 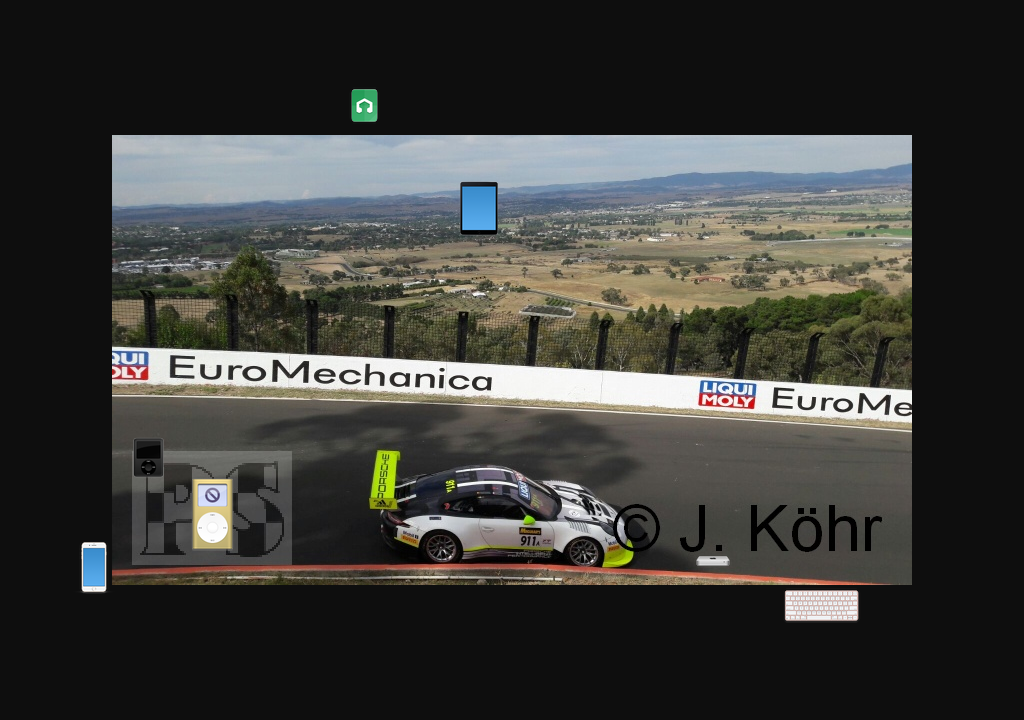 What do you see at coordinates (148, 448) in the screenshot?
I see `iPod nano device connected` at bounding box center [148, 448].